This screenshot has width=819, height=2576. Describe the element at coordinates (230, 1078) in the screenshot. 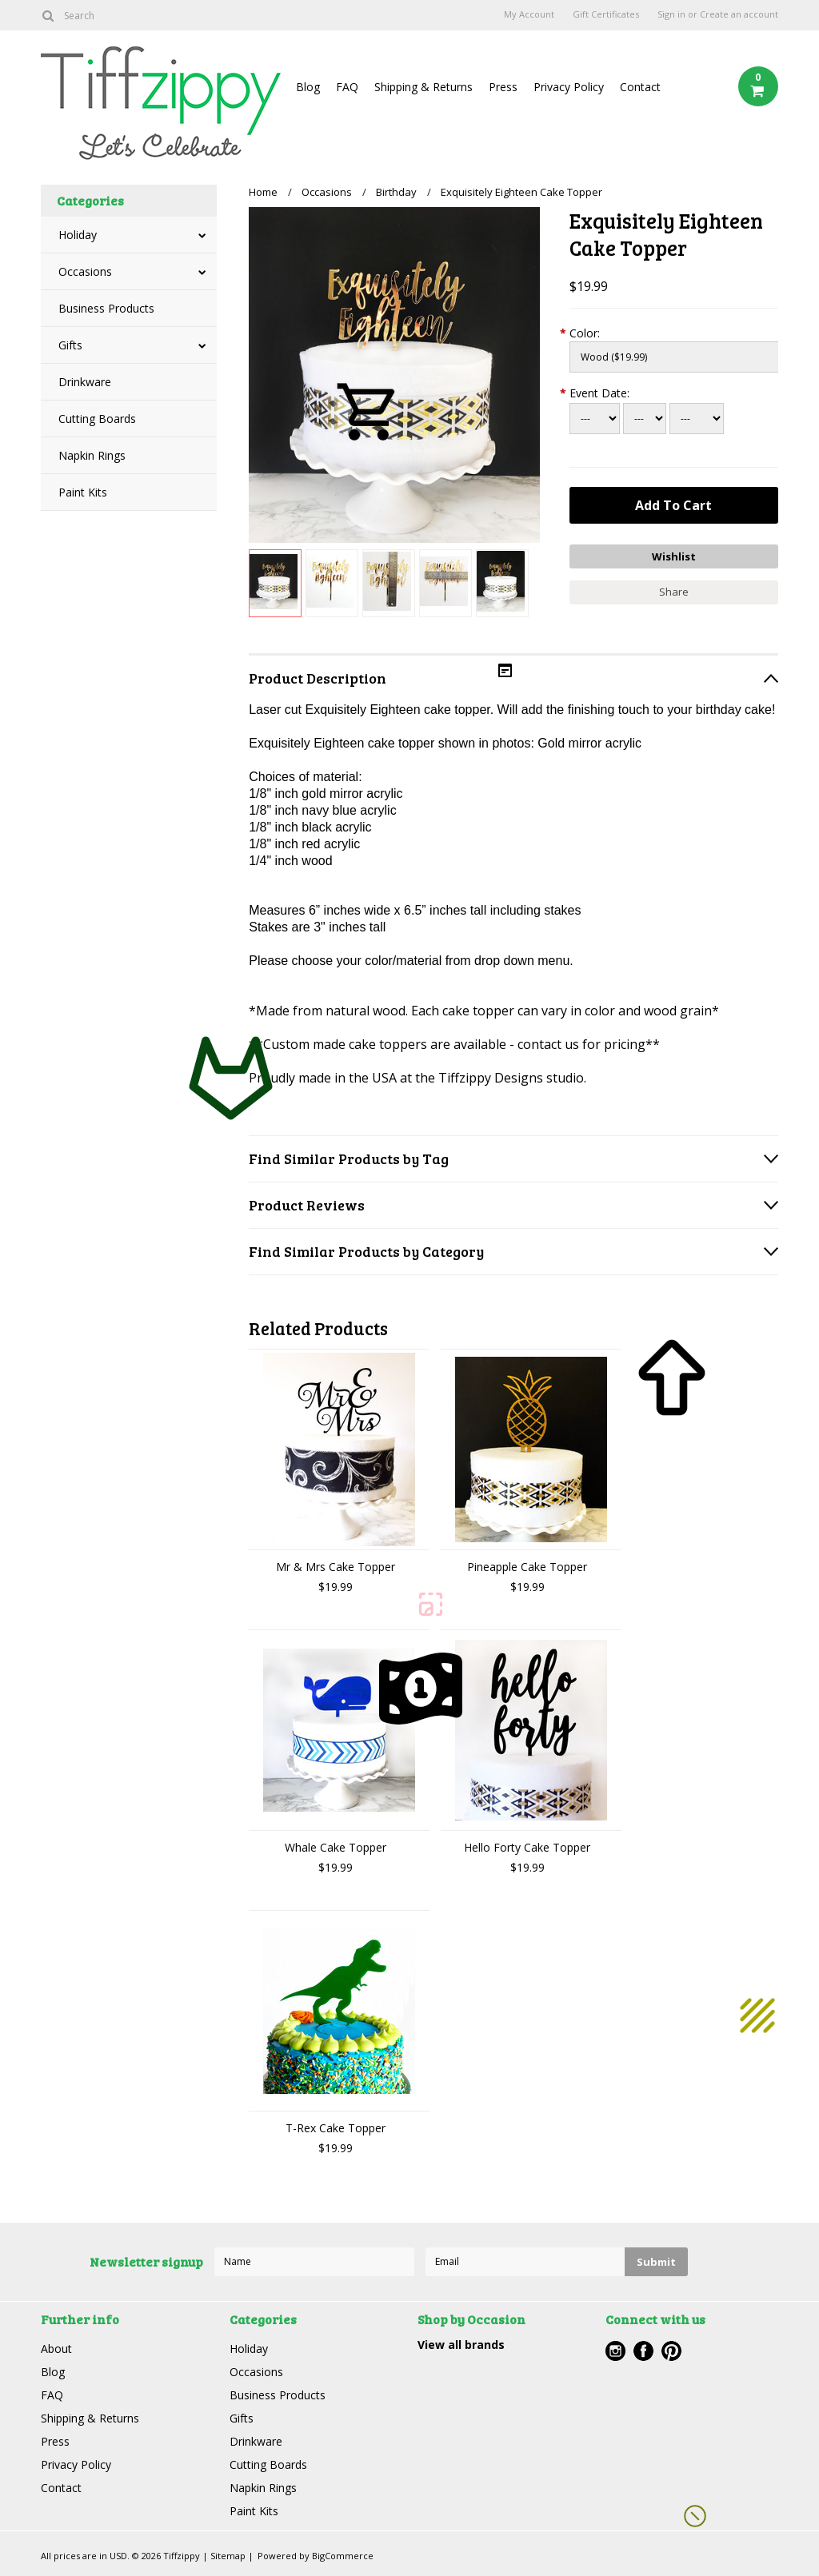

I see `link to GitLab repository` at that location.